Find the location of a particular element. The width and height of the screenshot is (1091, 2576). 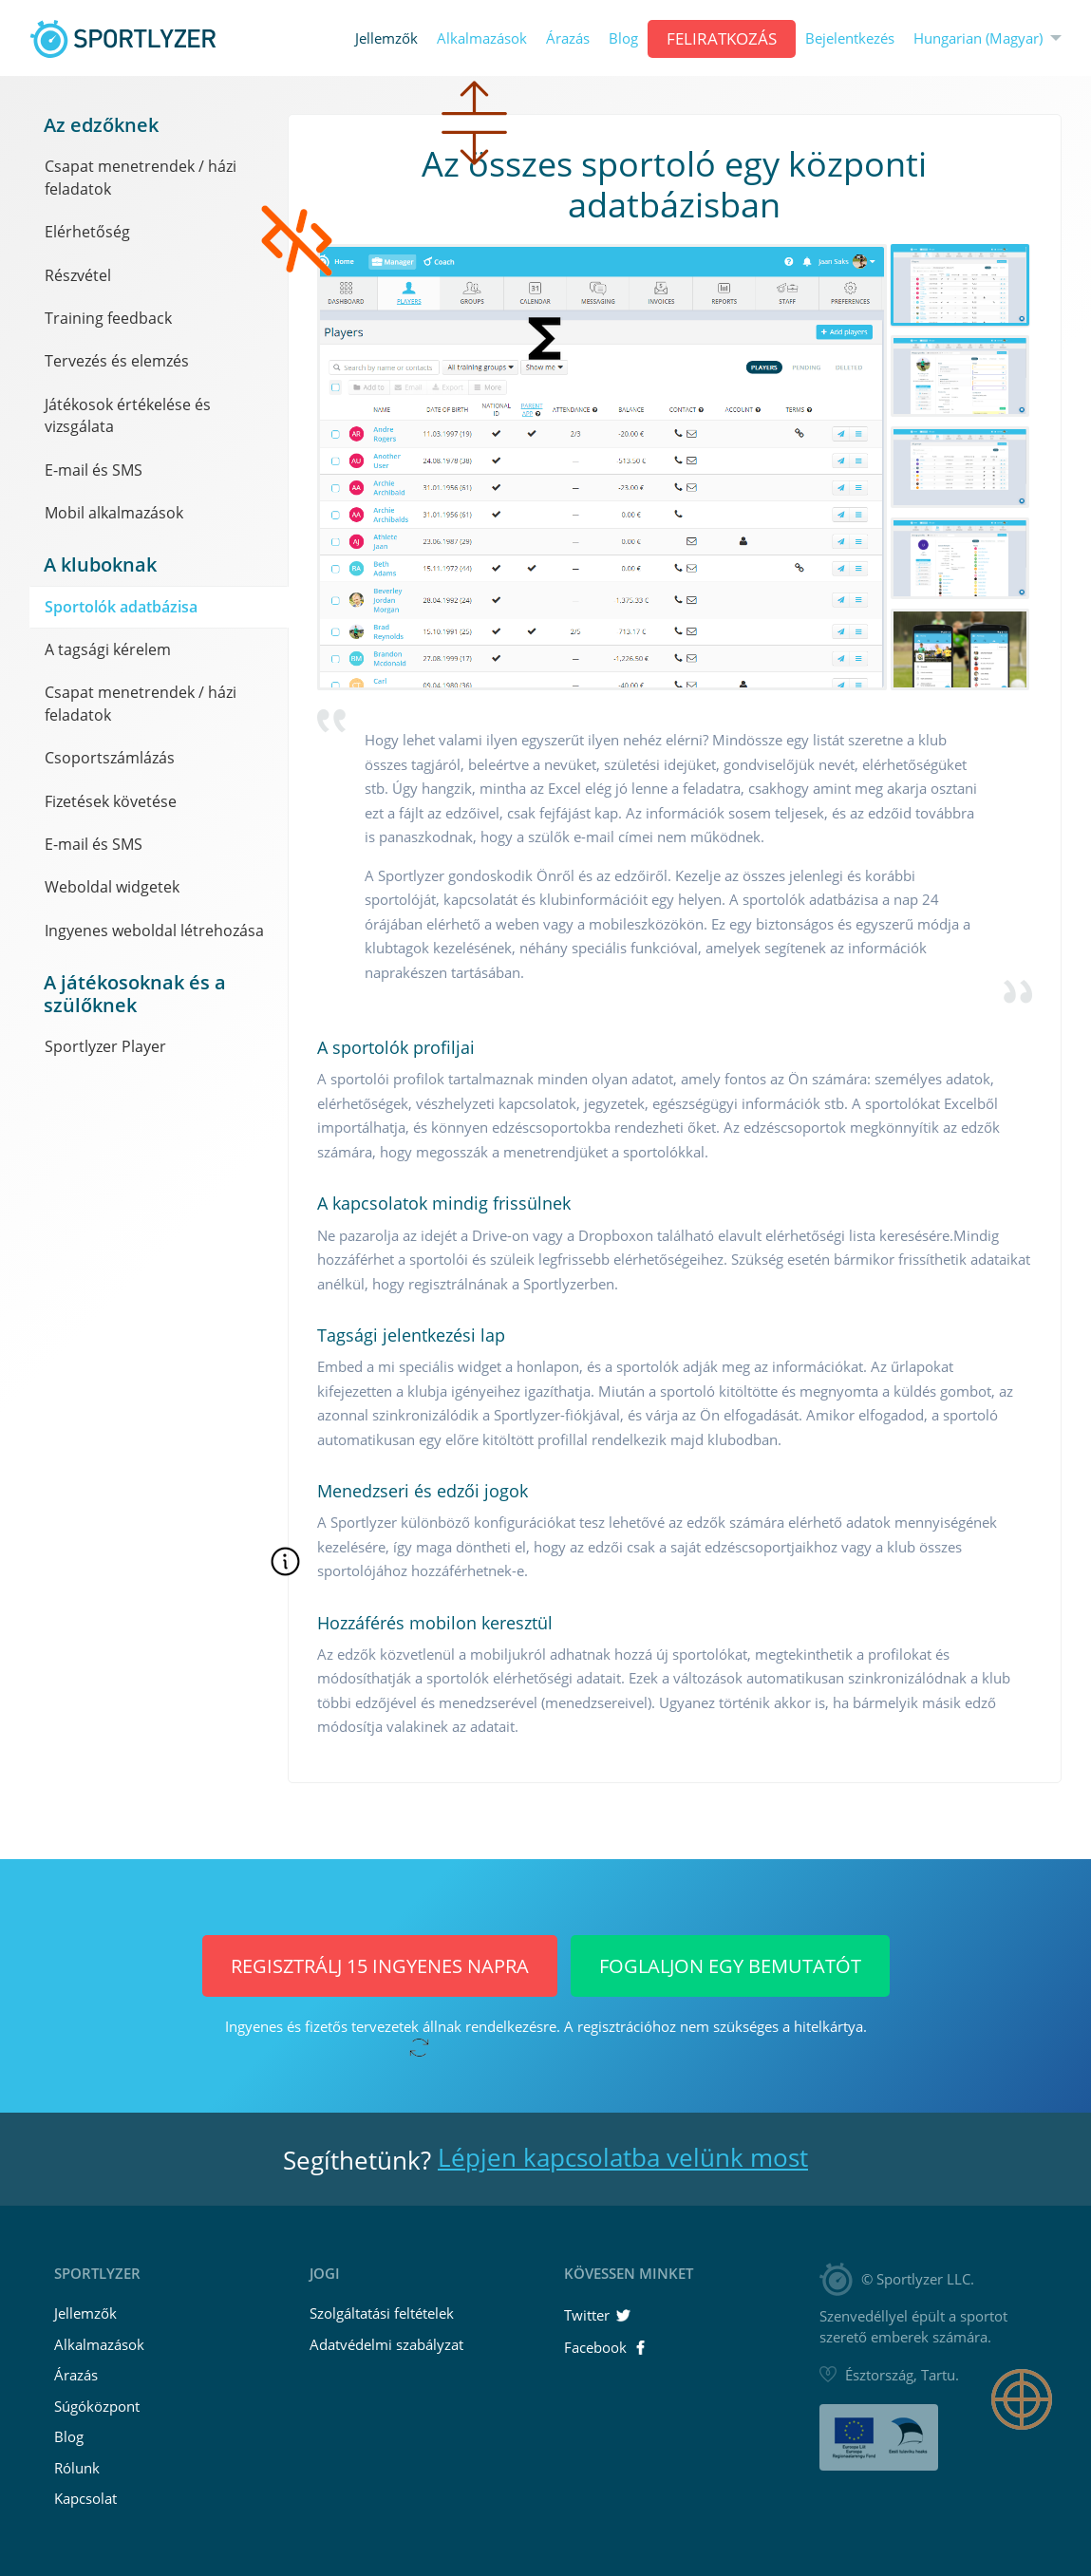

view more information or details is located at coordinates (285, 1561).